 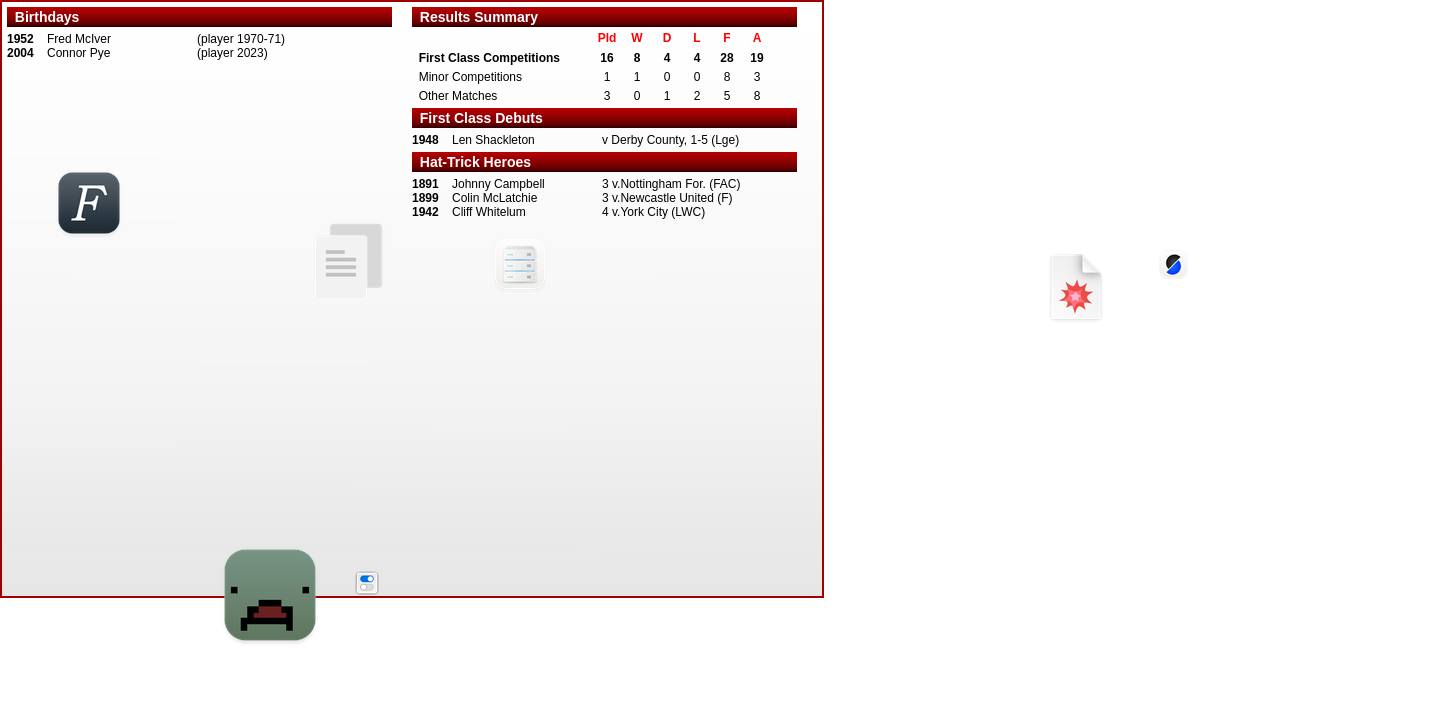 What do you see at coordinates (520, 264) in the screenshot?
I see `open sequeler database management app` at bounding box center [520, 264].